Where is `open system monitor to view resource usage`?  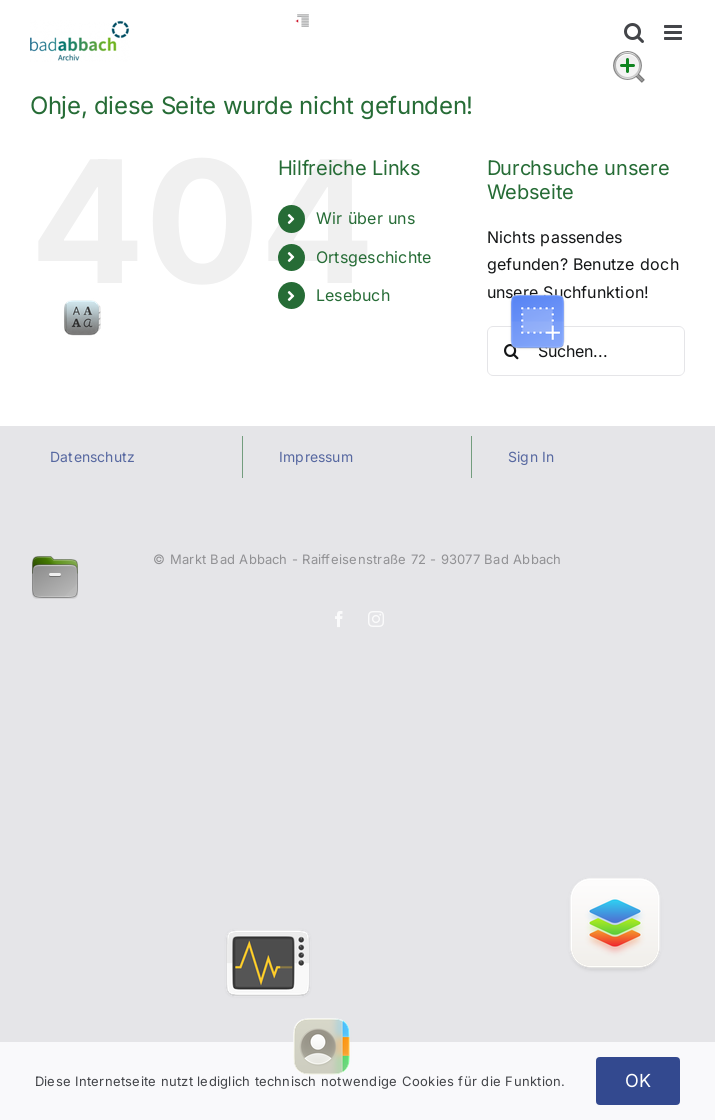 open system monitor to view resource usage is located at coordinates (268, 963).